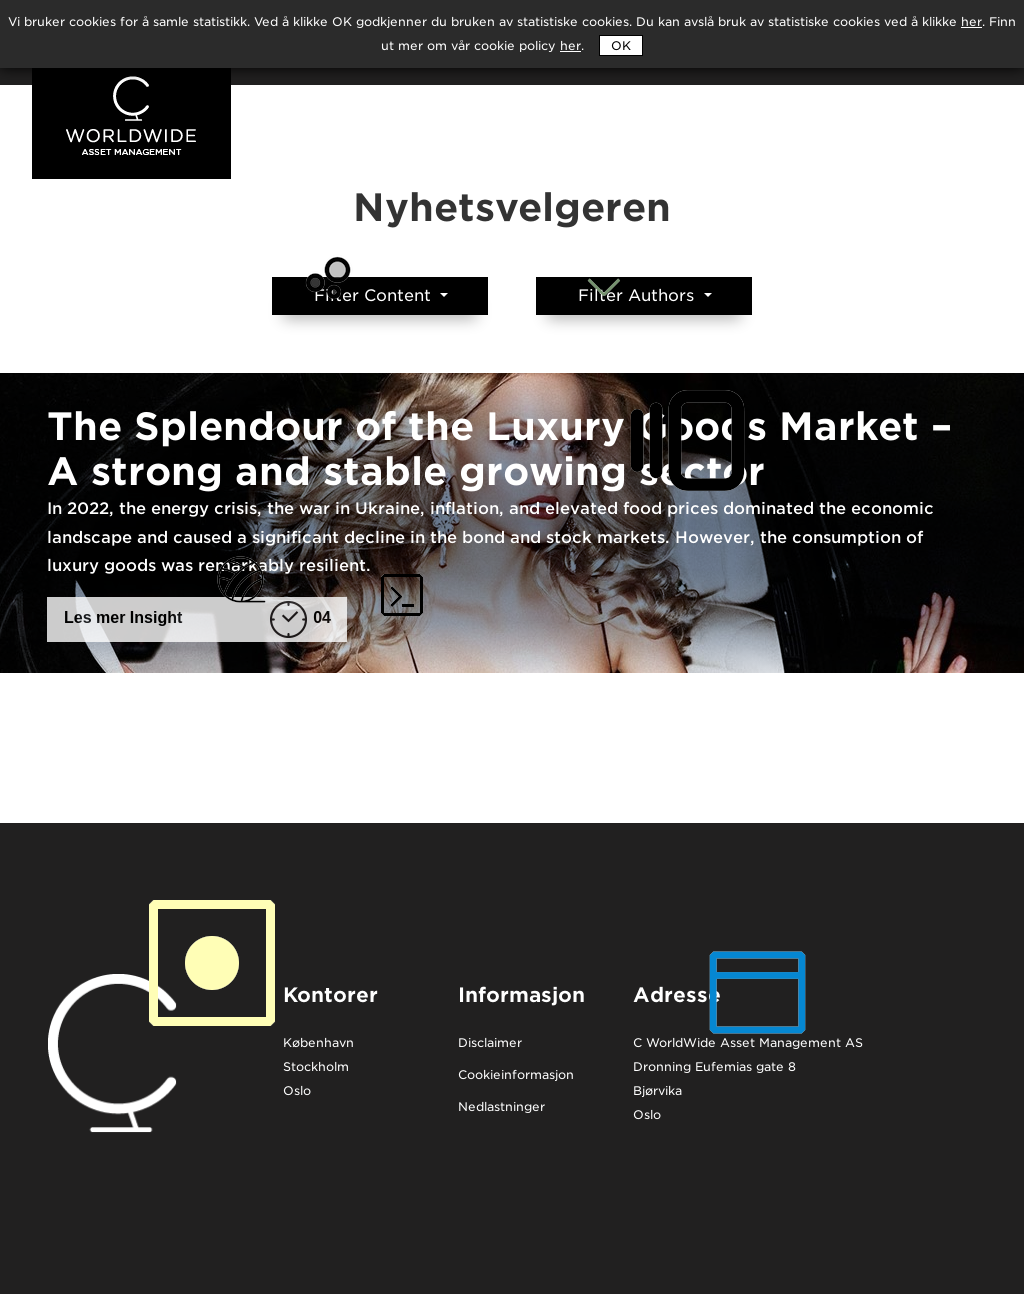  What do you see at coordinates (240, 579) in the screenshot?
I see `access knitting or crafting projects` at bounding box center [240, 579].